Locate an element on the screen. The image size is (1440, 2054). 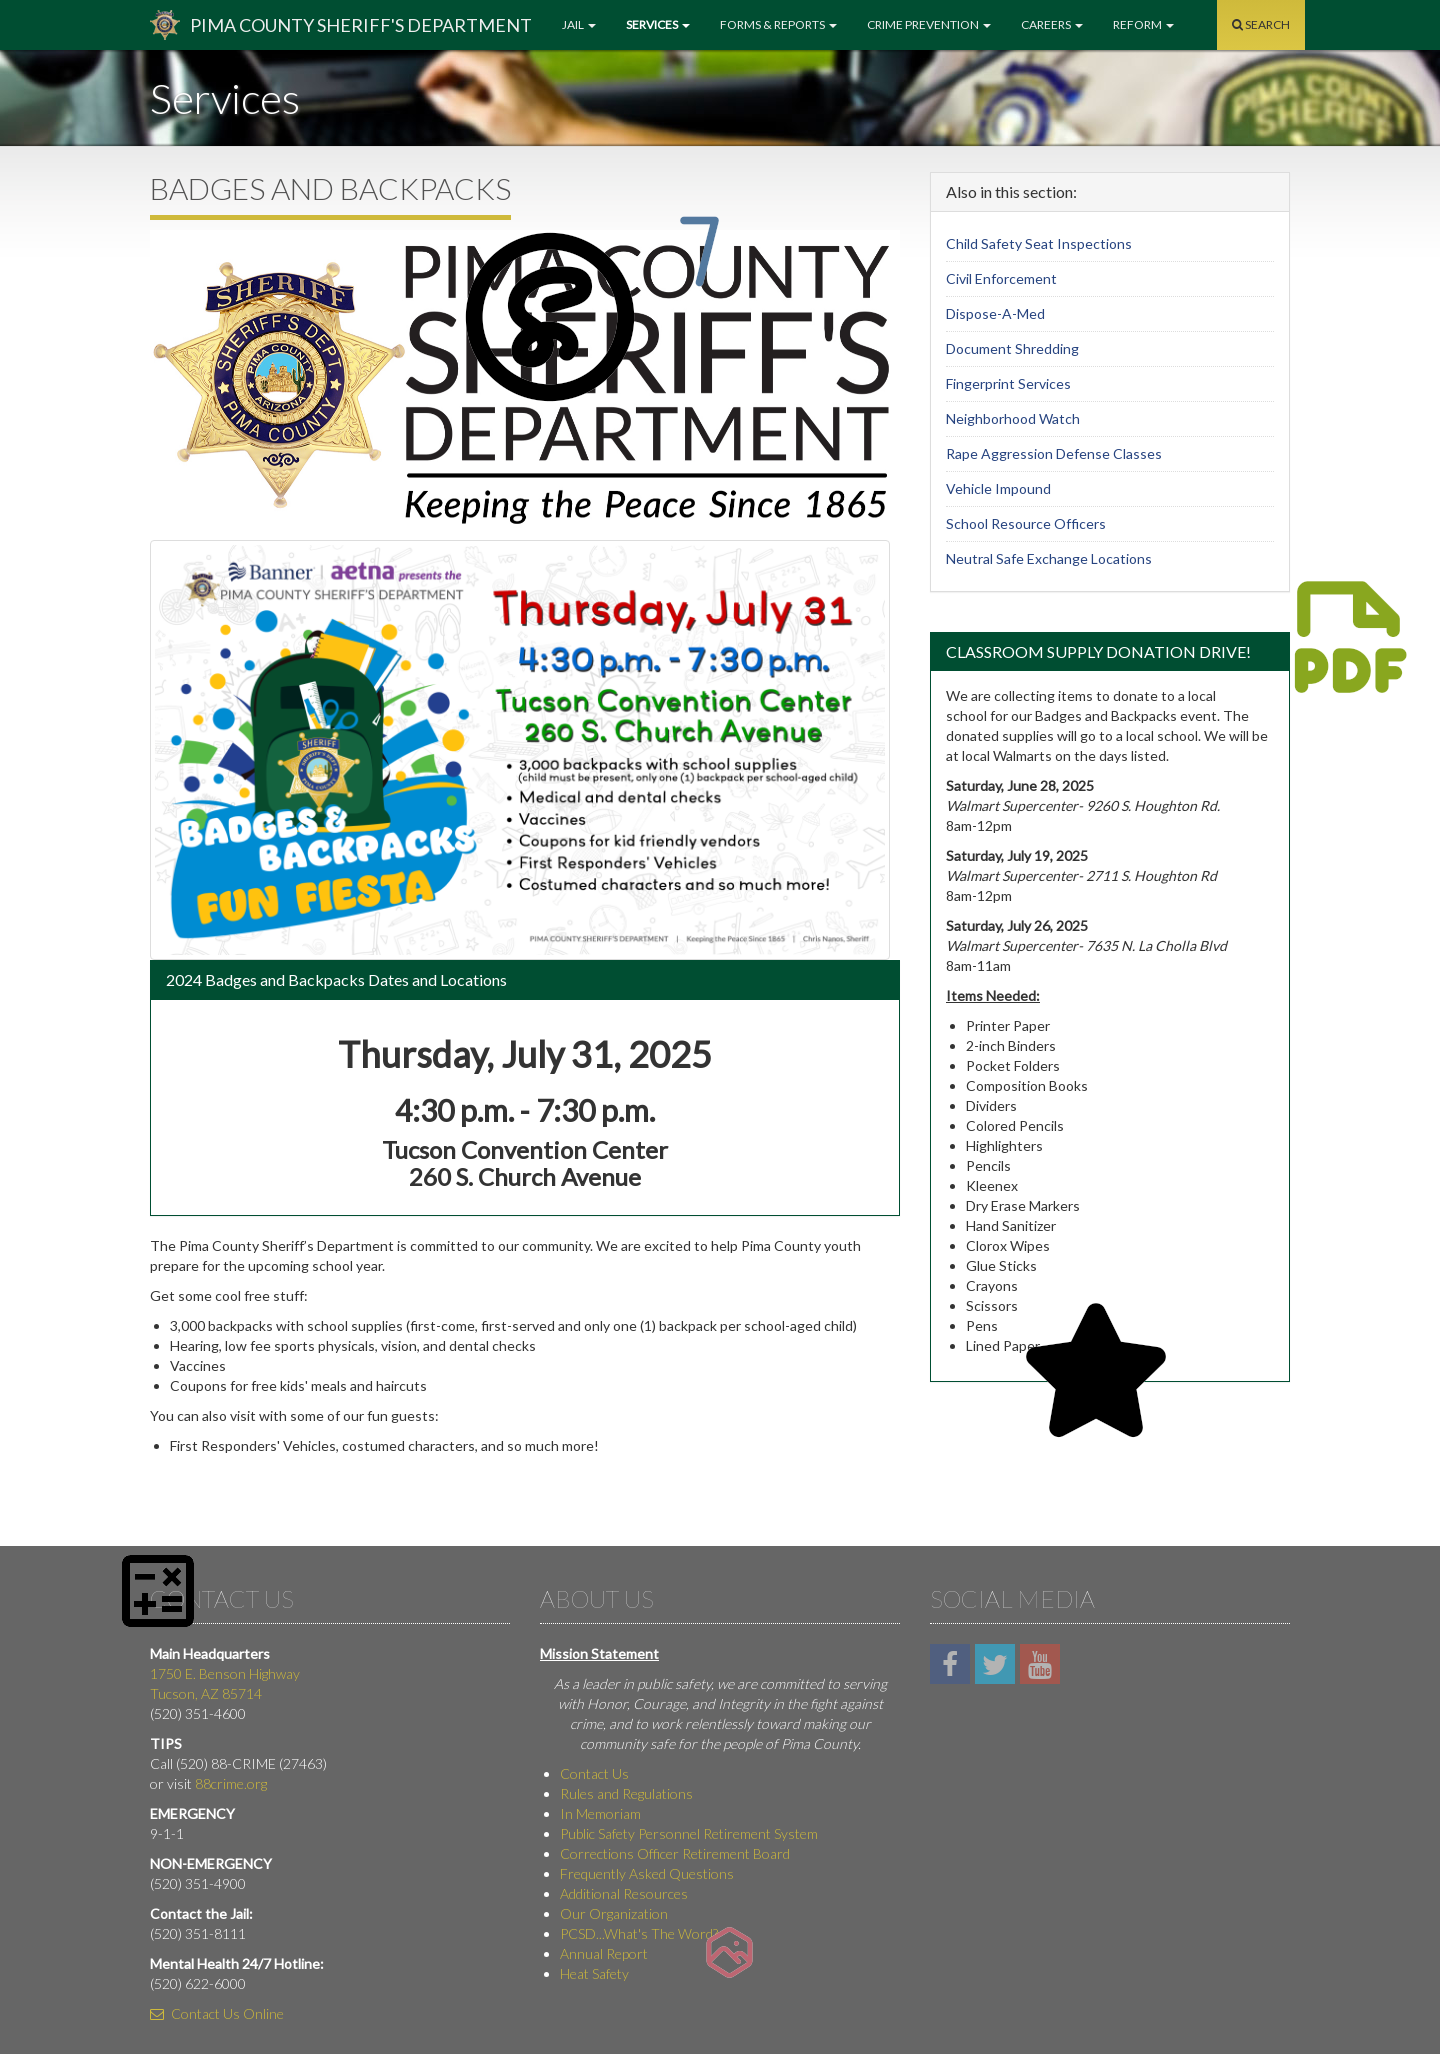
indicates sass stylesheet technology is located at coordinates (550, 317).